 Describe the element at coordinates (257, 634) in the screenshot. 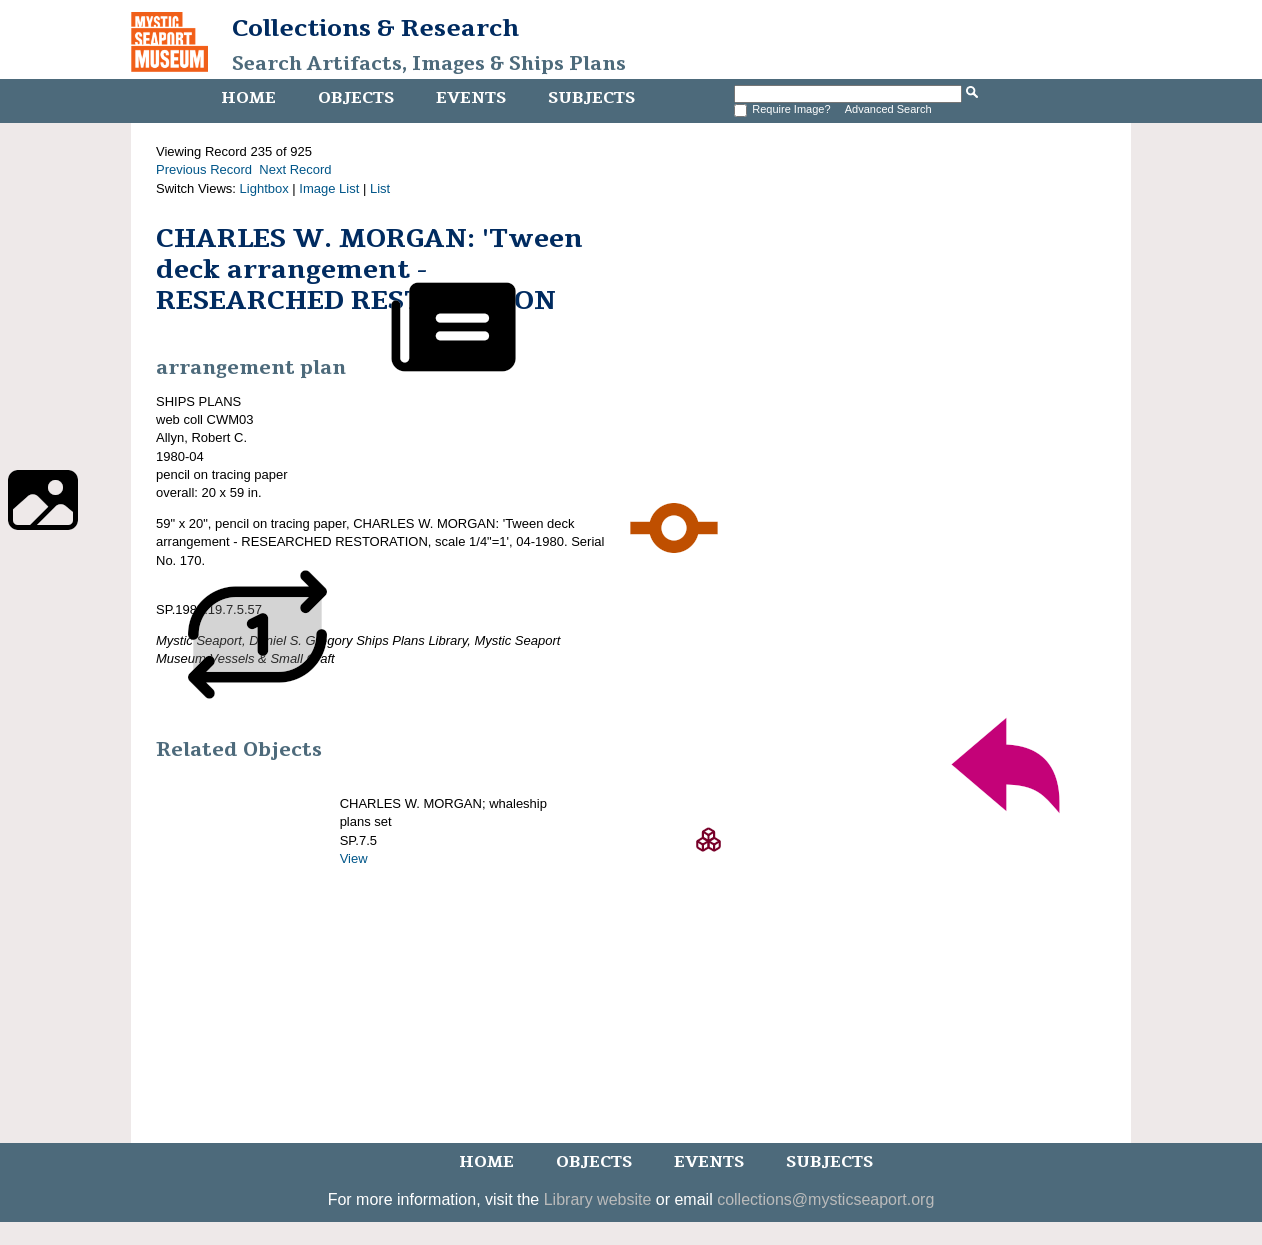

I see `repeat the current track once` at that location.